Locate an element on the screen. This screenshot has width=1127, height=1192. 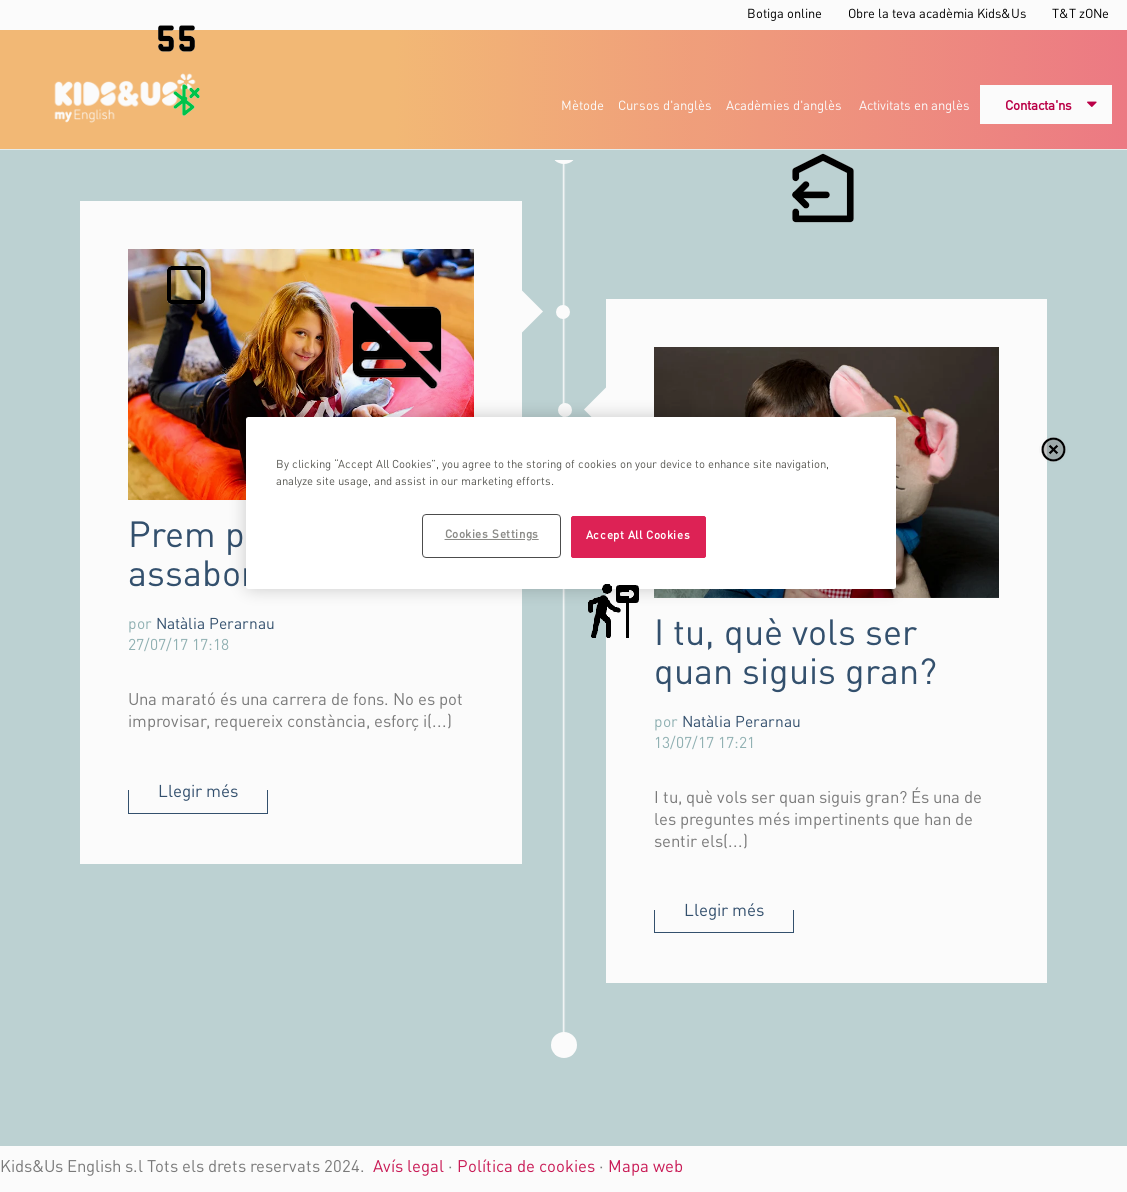
indicates item number 55 in a list or sequence is located at coordinates (176, 38).